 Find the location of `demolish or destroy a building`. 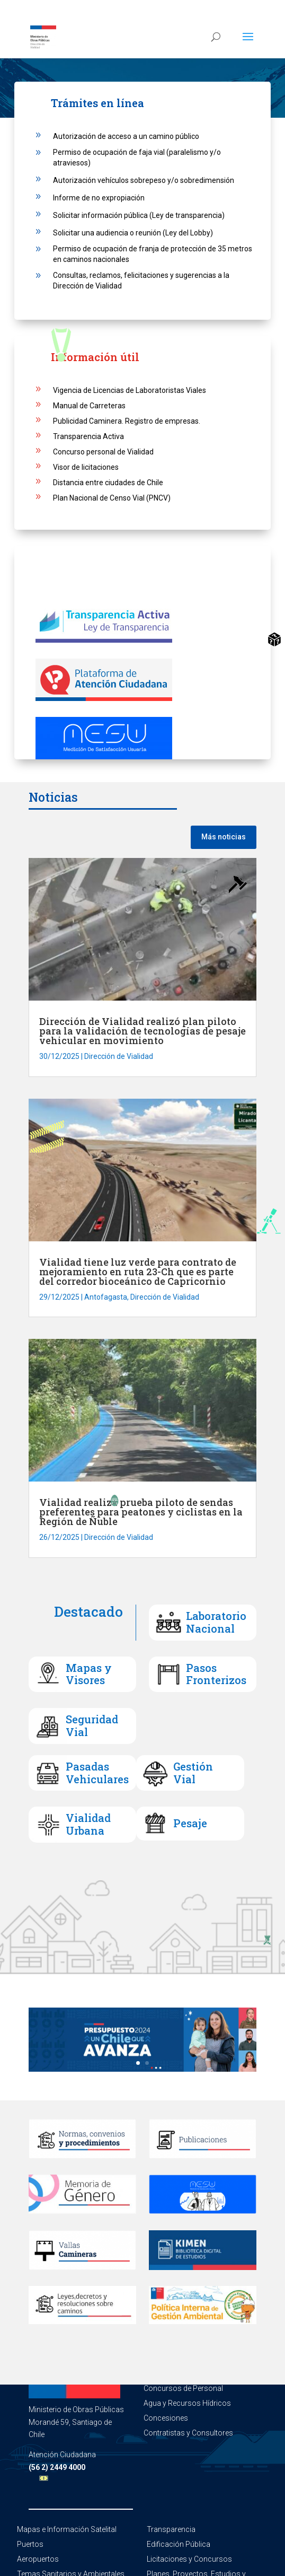

demolish or destroy a building is located at coordinates (267, 1940).